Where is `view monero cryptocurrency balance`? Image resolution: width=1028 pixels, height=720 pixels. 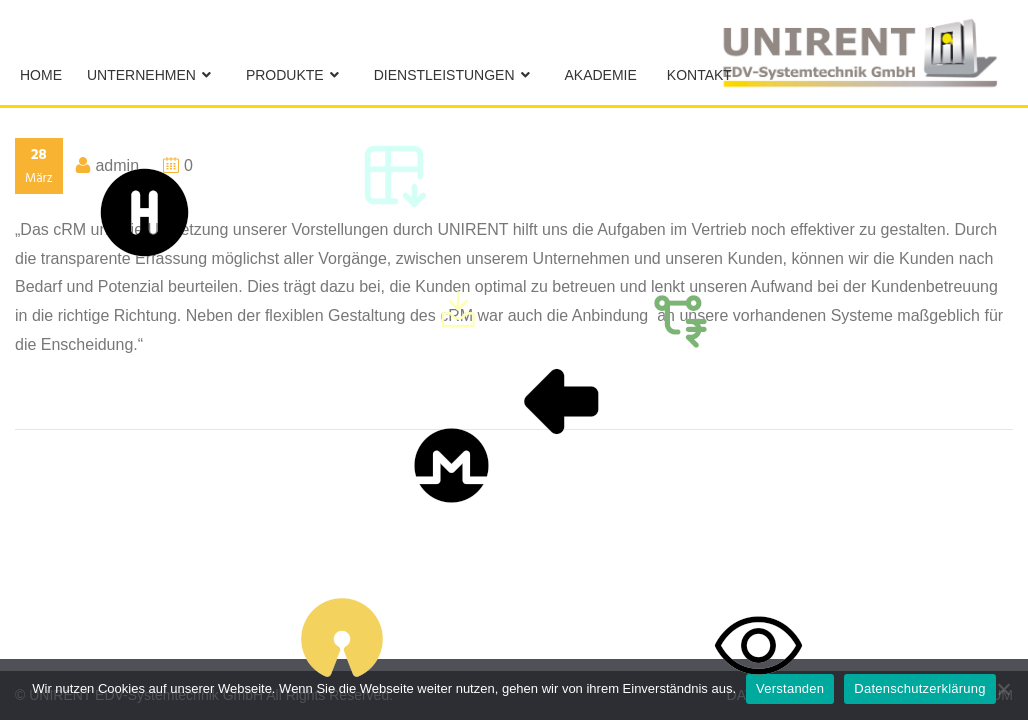
view monero cryptocurrency balance is located at coordinates (451, 465).